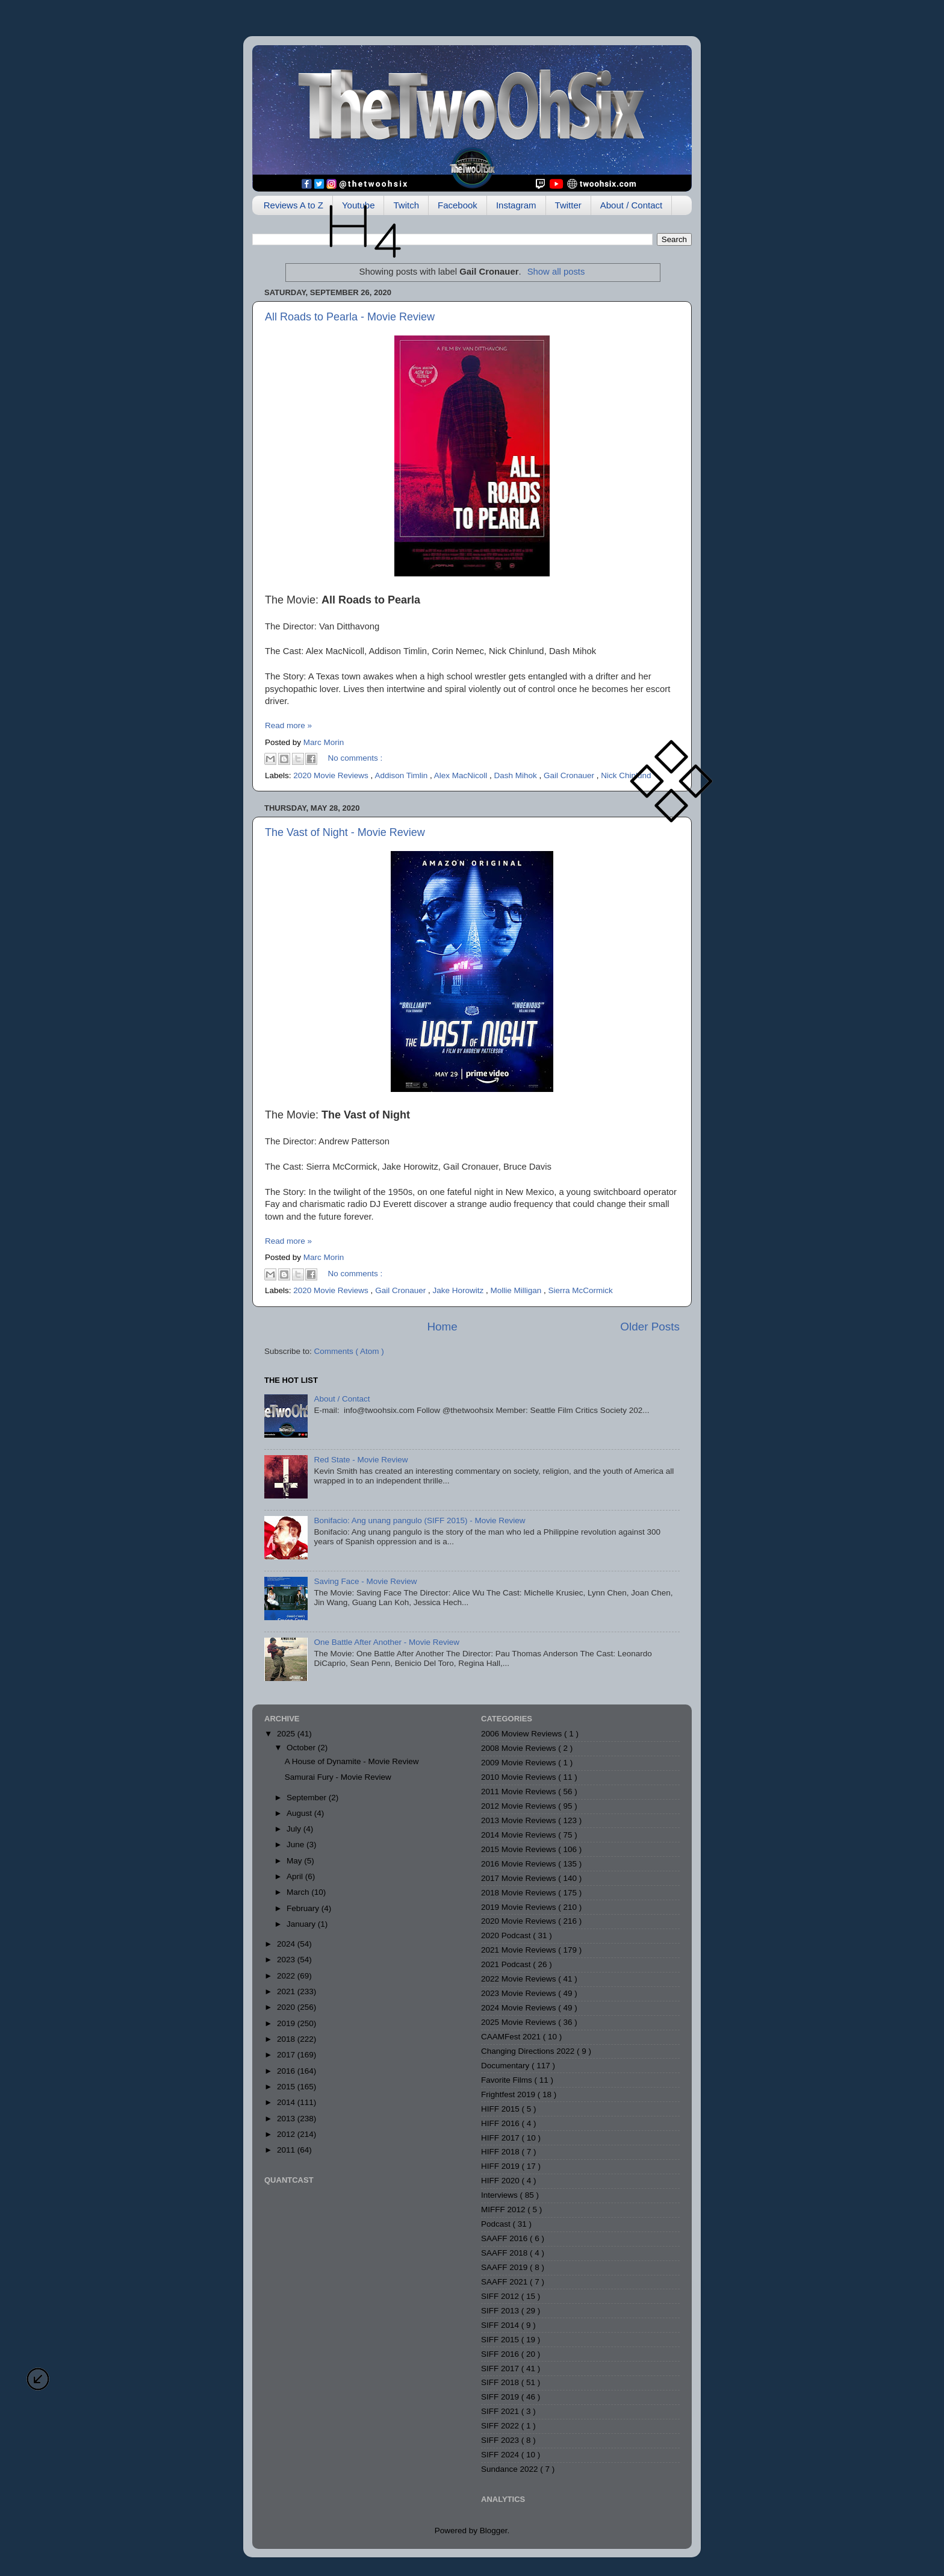  Describe the element at coordinates (38, 2379) in the screenshot. I see `navigate to the previous or lower-left section` at that location.